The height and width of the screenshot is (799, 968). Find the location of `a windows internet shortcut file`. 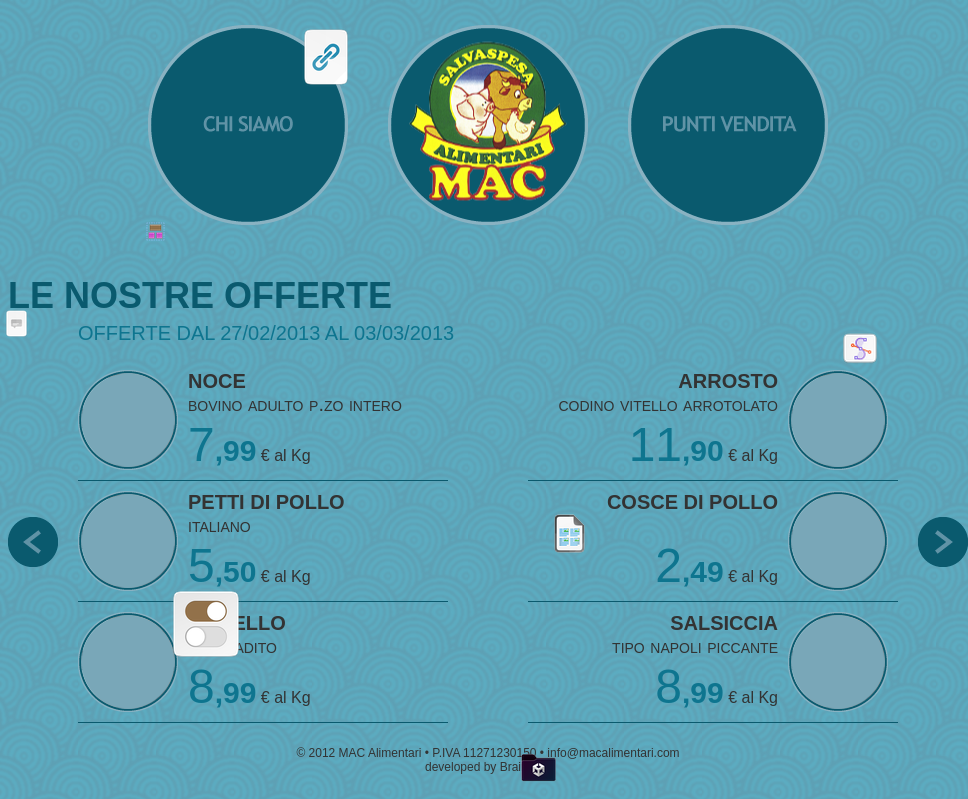

a windows internet shortcut file is located at coordinates (326, 57).